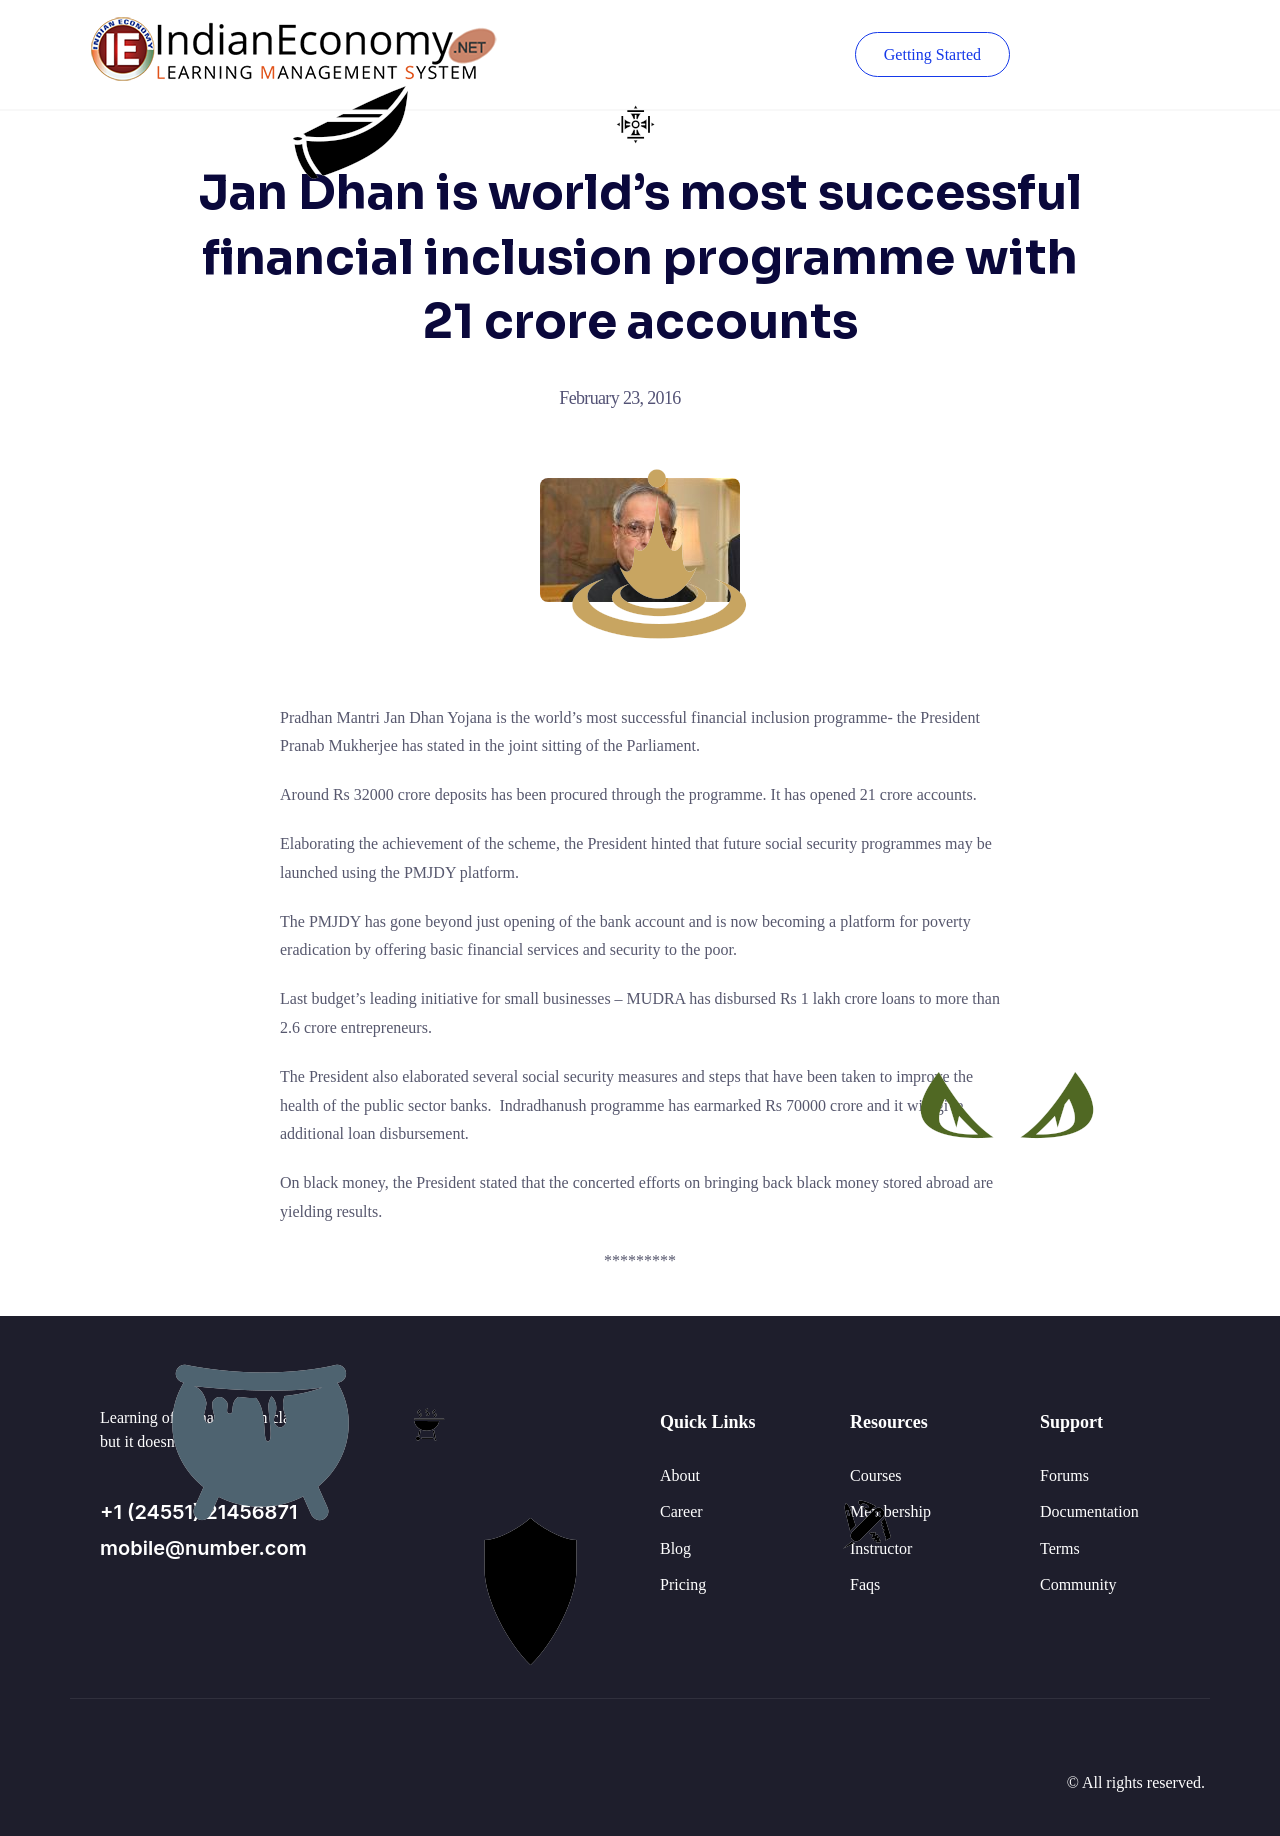 This screenshot has width=1280, height=1836. Describe the element at coordinates (660, 557) in the screenshot. I see `indicates water or liquid effect in gameplay` at that location.